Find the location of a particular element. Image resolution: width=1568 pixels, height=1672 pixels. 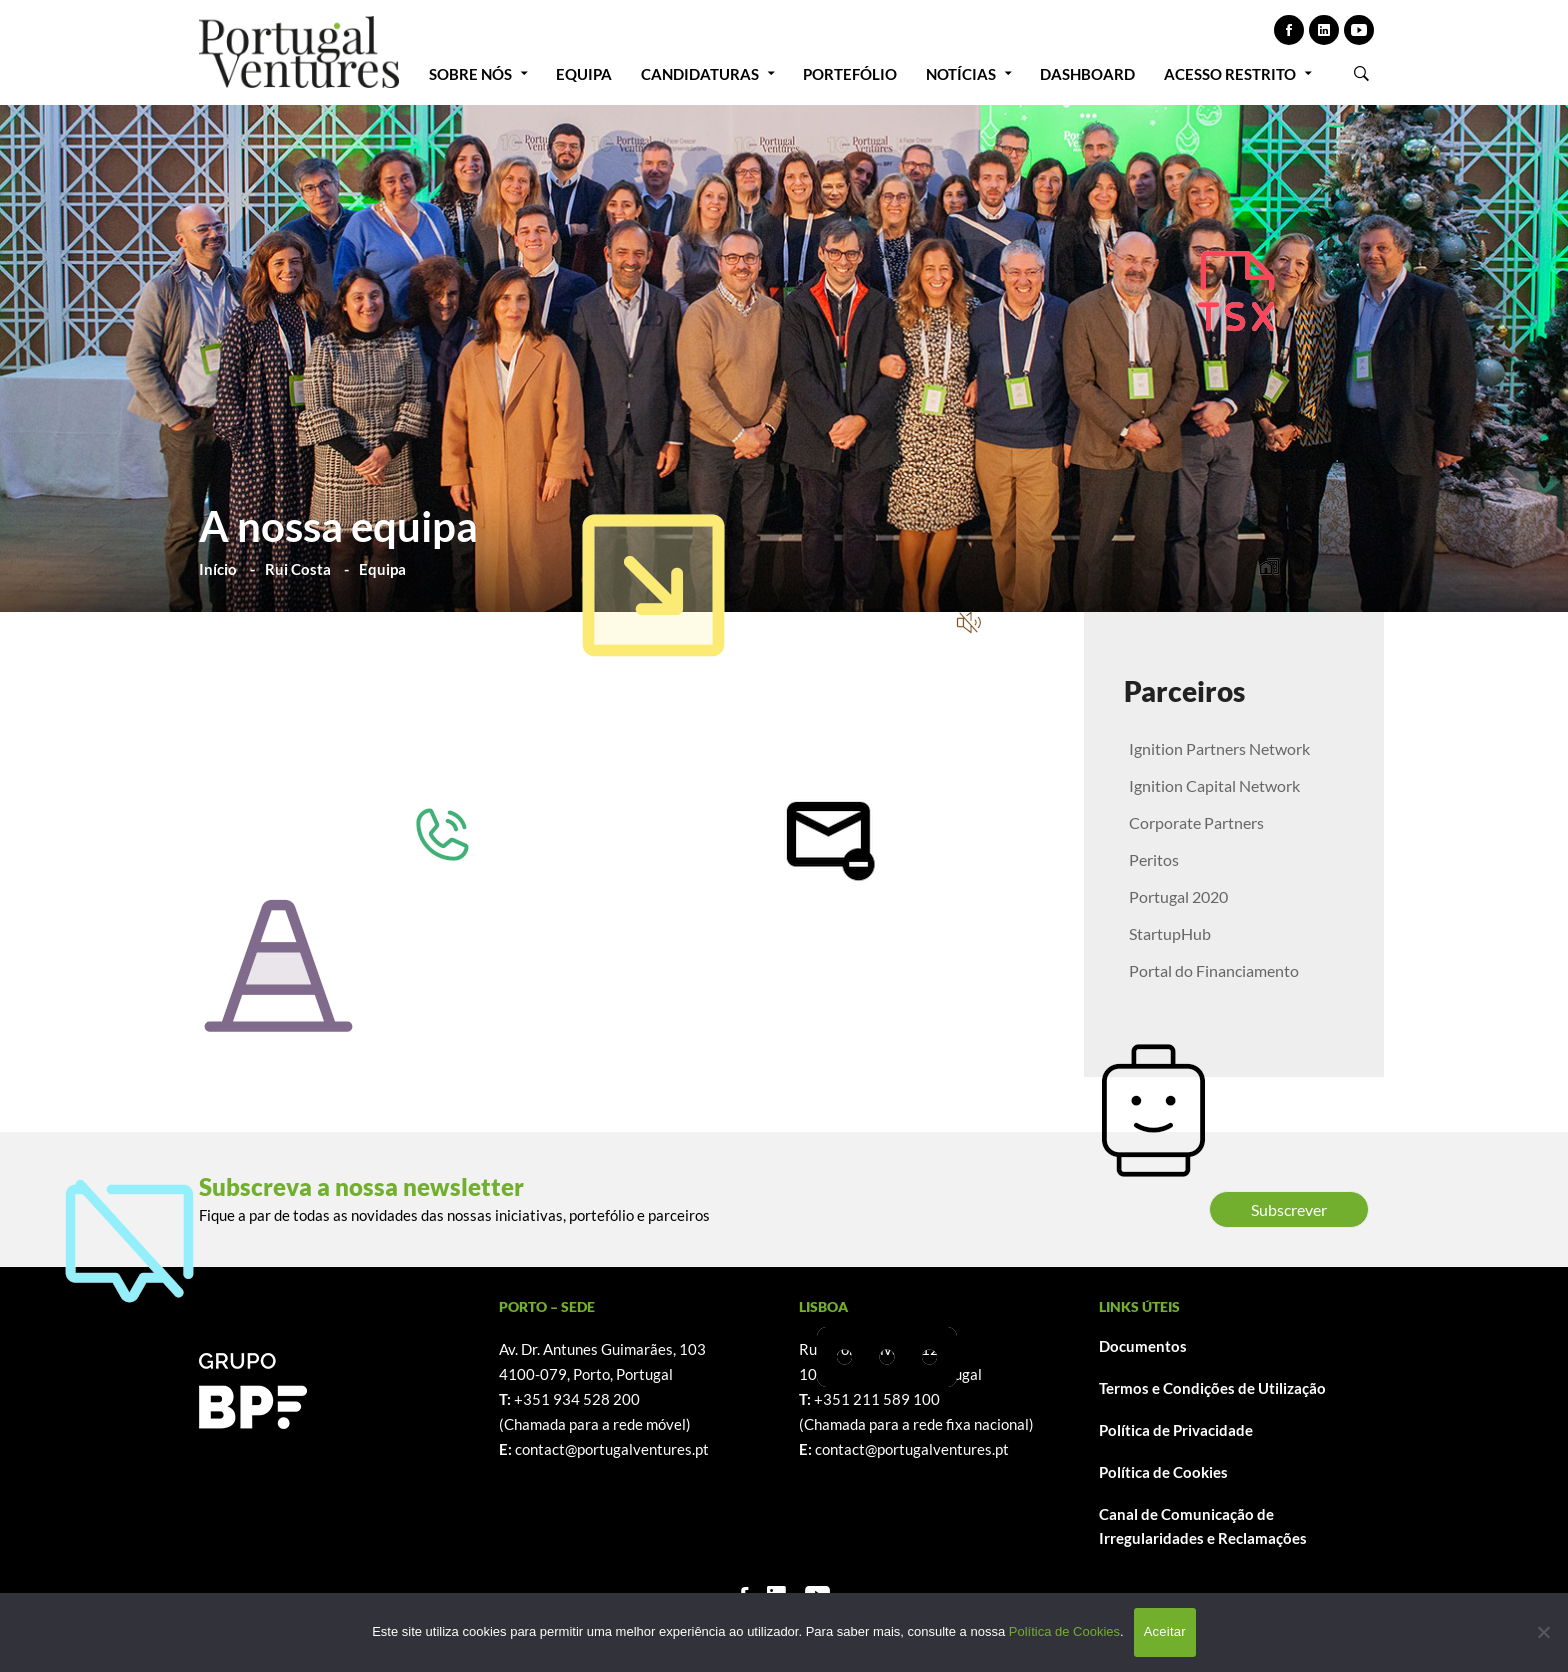

mute or disable chat notifications is located at coordinates (129, 1238).